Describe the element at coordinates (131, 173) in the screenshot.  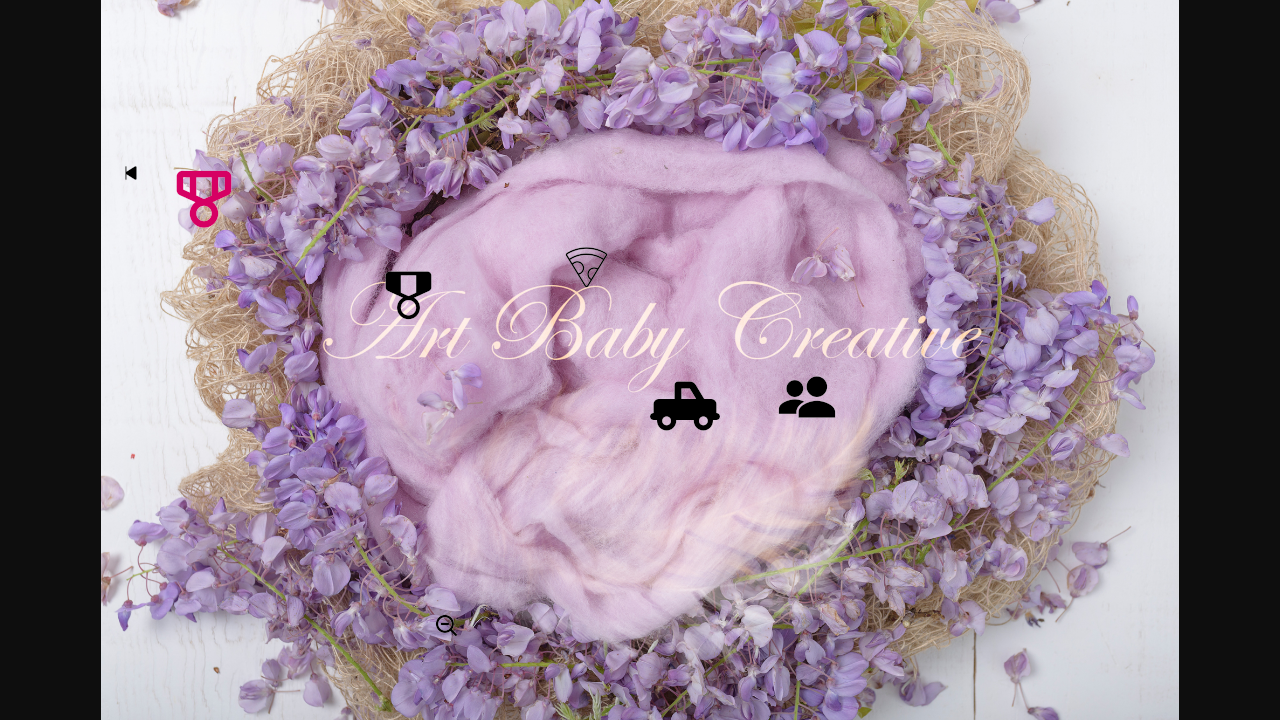
I see `skip to previous track` at that location.